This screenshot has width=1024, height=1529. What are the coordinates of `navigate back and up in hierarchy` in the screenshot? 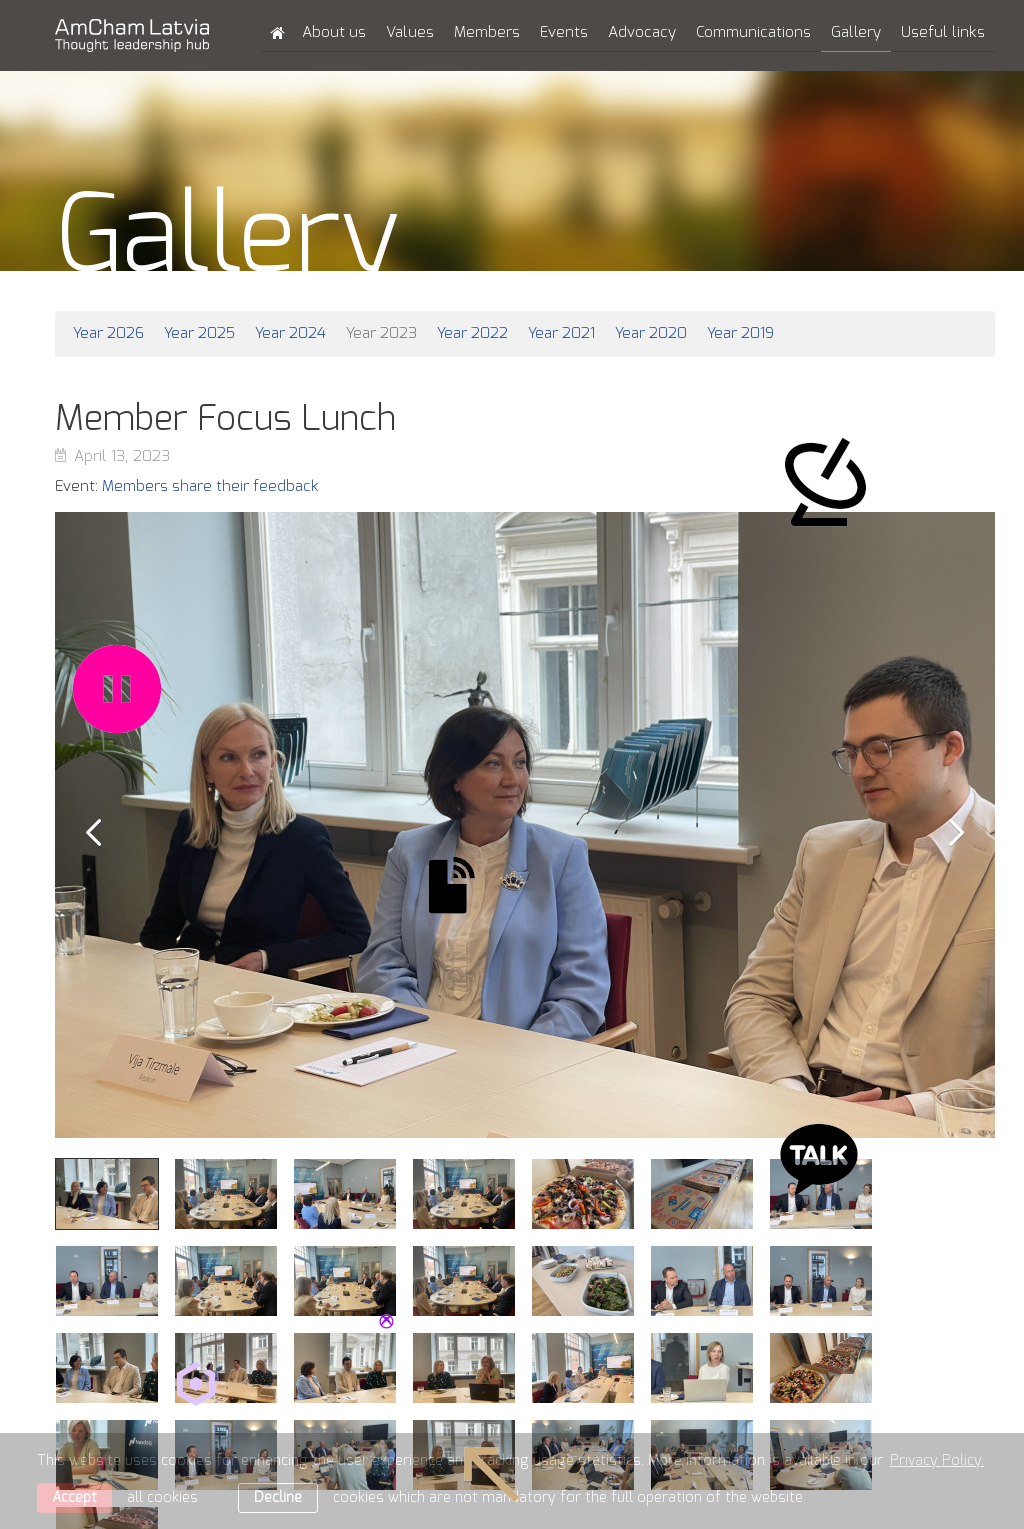 It's located at (490, 1473).